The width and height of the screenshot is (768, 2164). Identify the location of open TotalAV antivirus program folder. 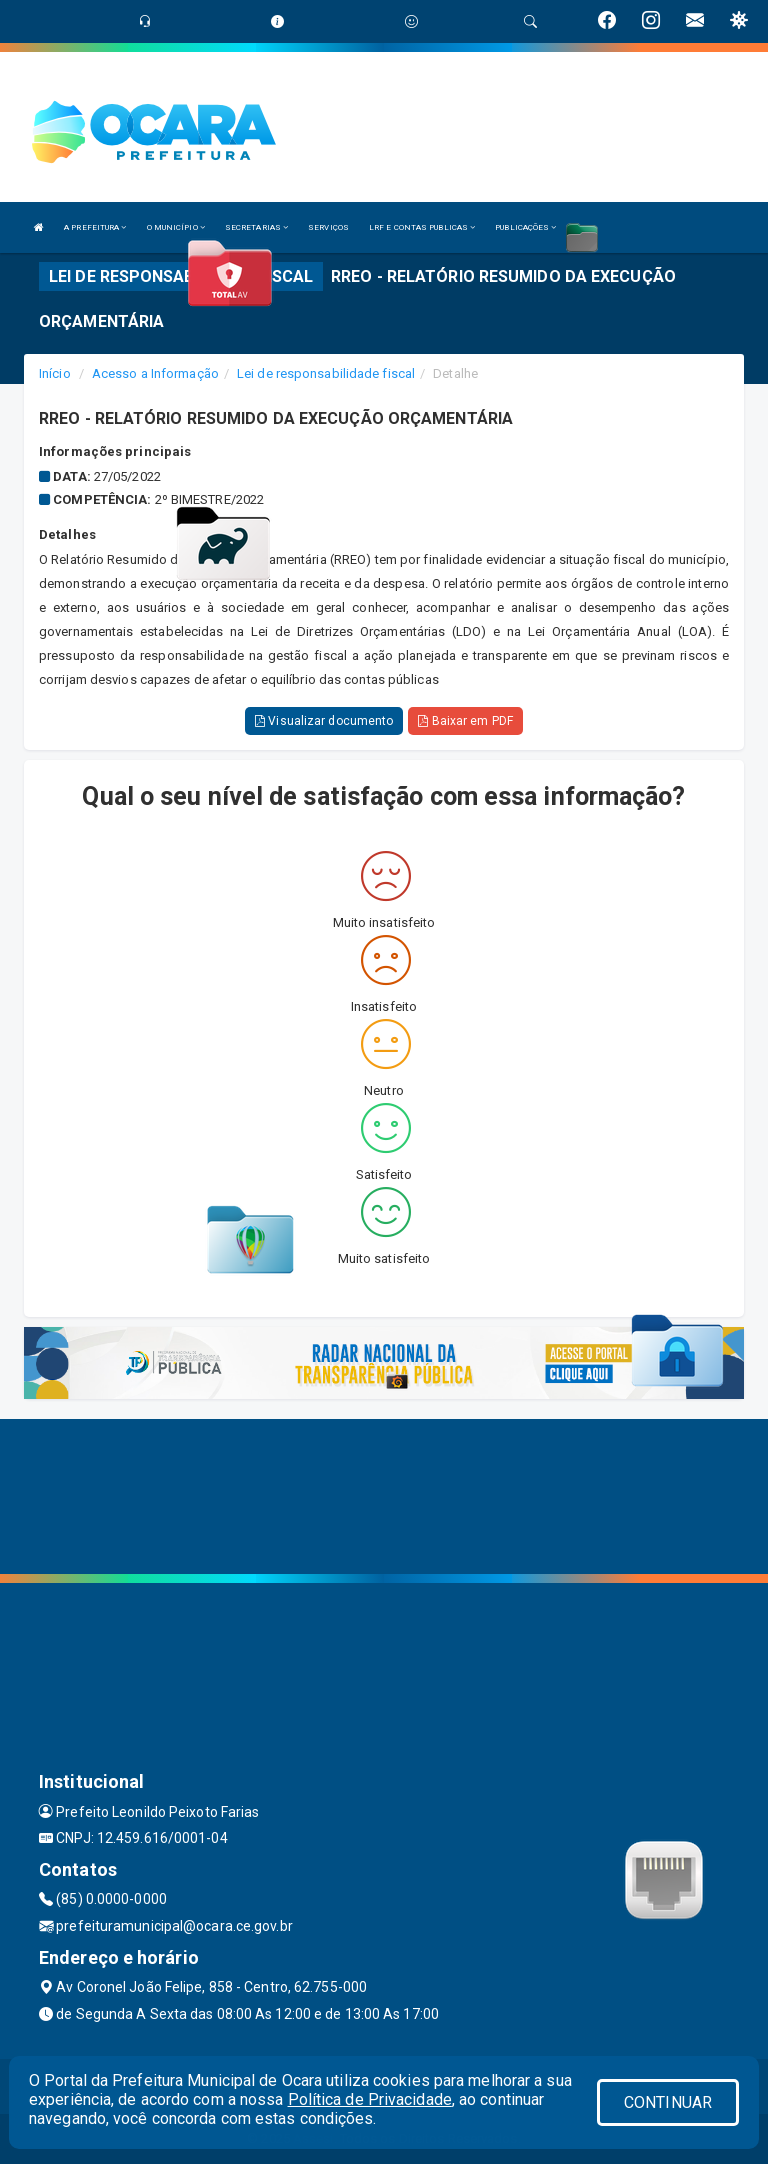
(229, 275).